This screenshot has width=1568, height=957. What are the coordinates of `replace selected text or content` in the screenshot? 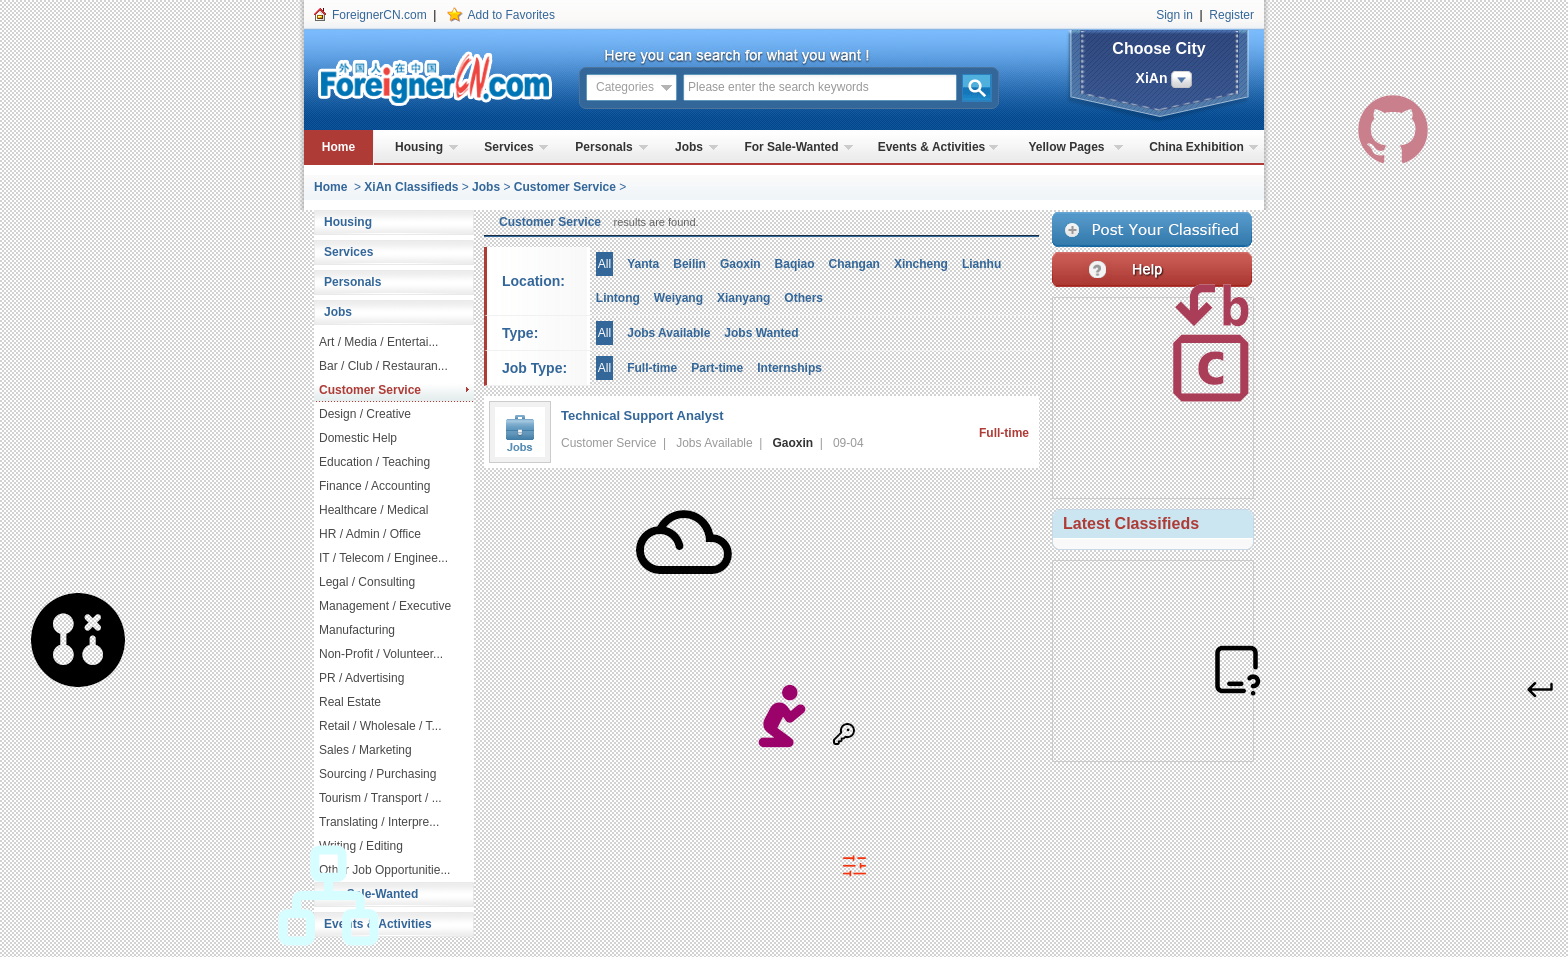 It's located at (1215, 343).